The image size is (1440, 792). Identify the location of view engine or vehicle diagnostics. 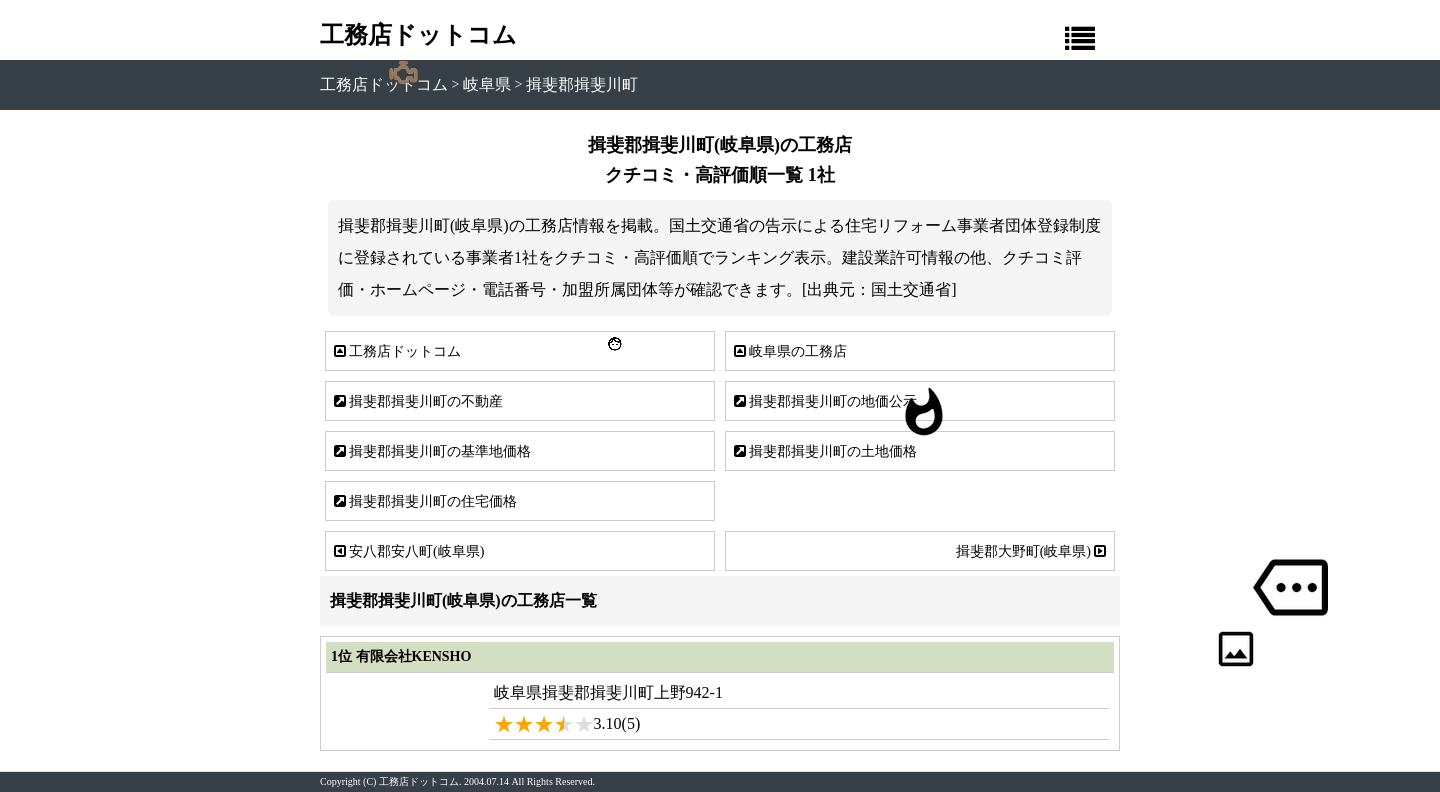
(403, 72).